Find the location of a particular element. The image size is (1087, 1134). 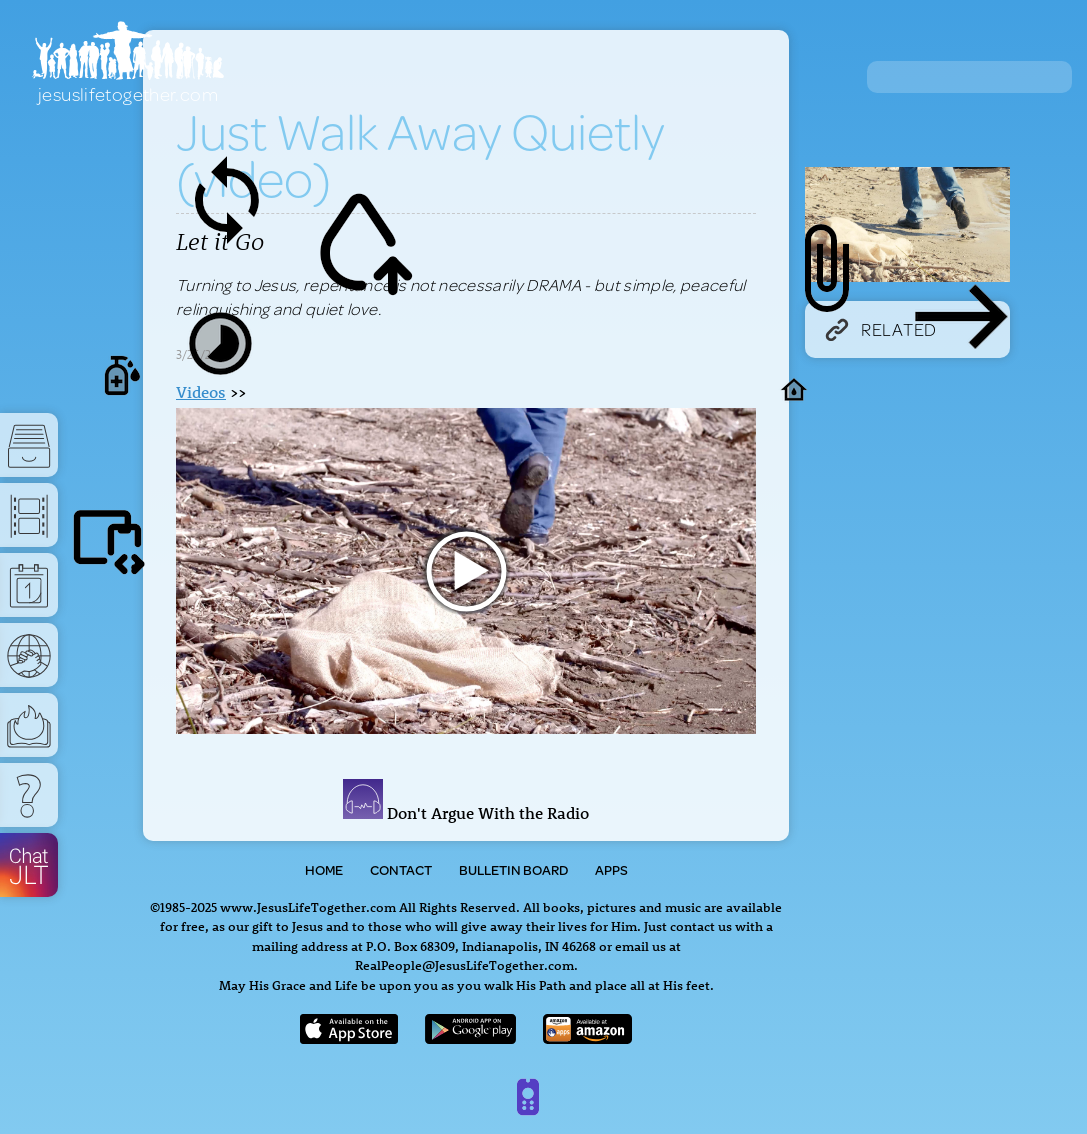

enable repeat or loop playback is located at coordinates (227, 200).